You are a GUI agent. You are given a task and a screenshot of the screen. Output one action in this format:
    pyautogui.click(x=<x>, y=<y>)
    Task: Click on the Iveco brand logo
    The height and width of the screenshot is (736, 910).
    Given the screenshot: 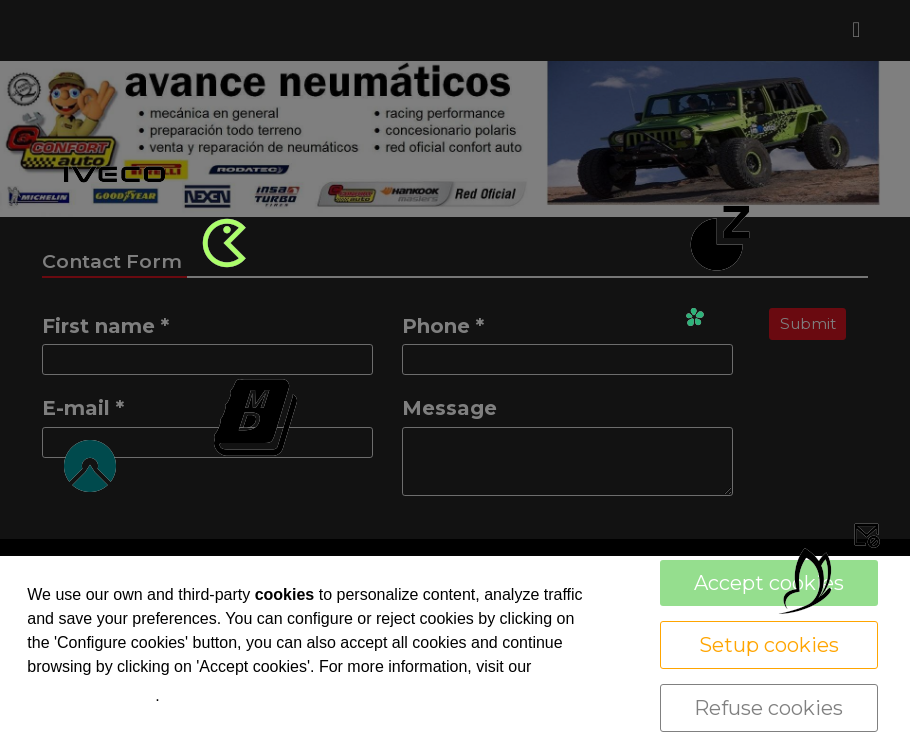 What is the action you would take?
    pyautogui.click(x=114, y=174)
    